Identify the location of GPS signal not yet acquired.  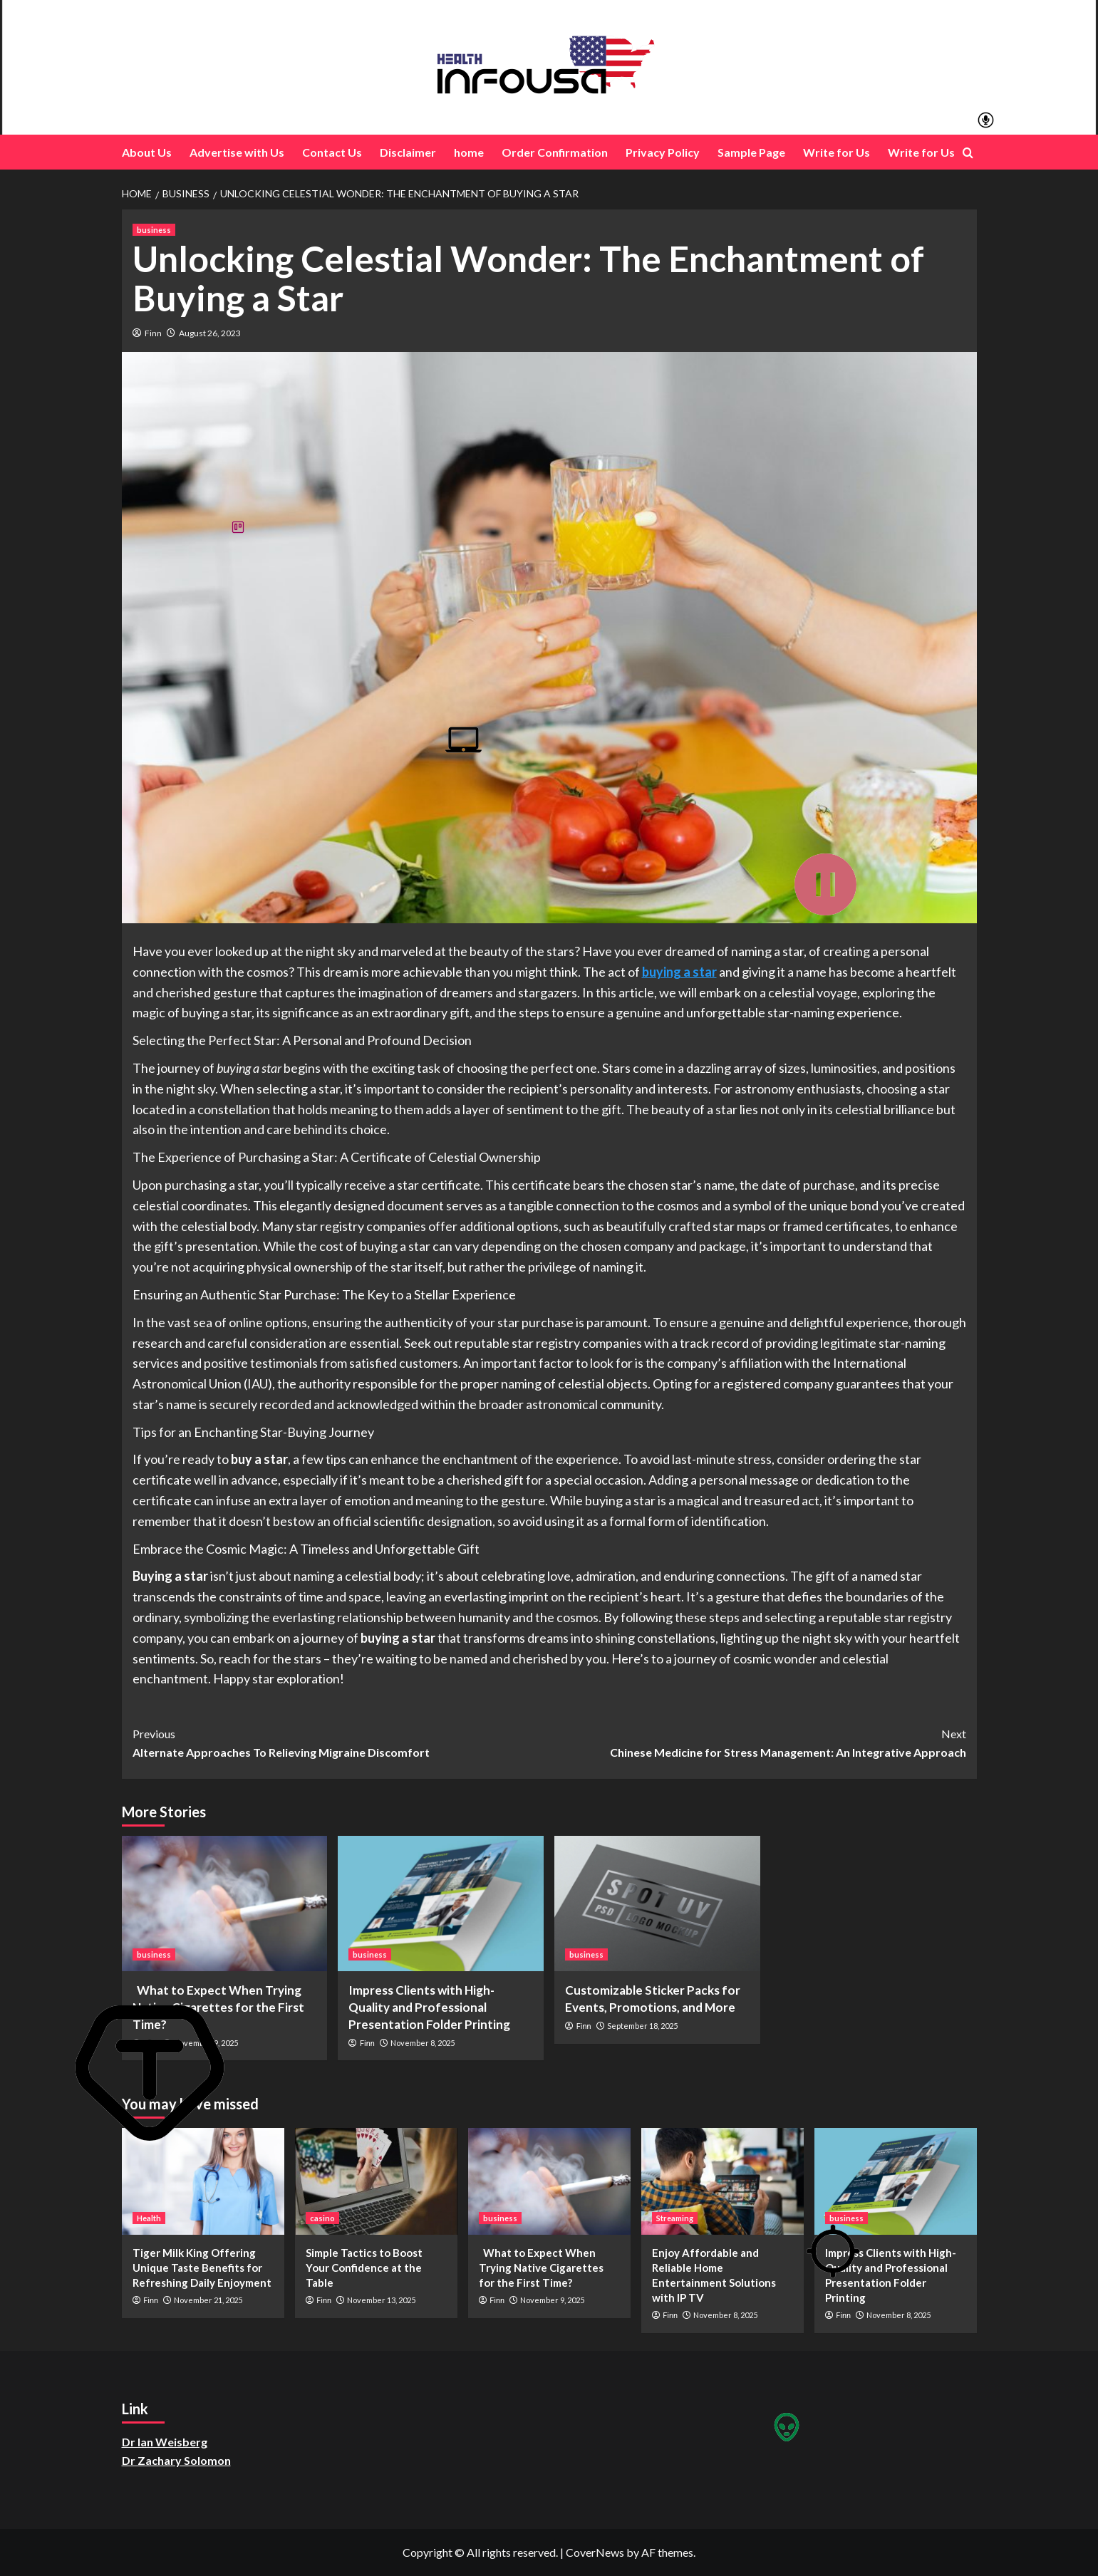
(833, 2251).